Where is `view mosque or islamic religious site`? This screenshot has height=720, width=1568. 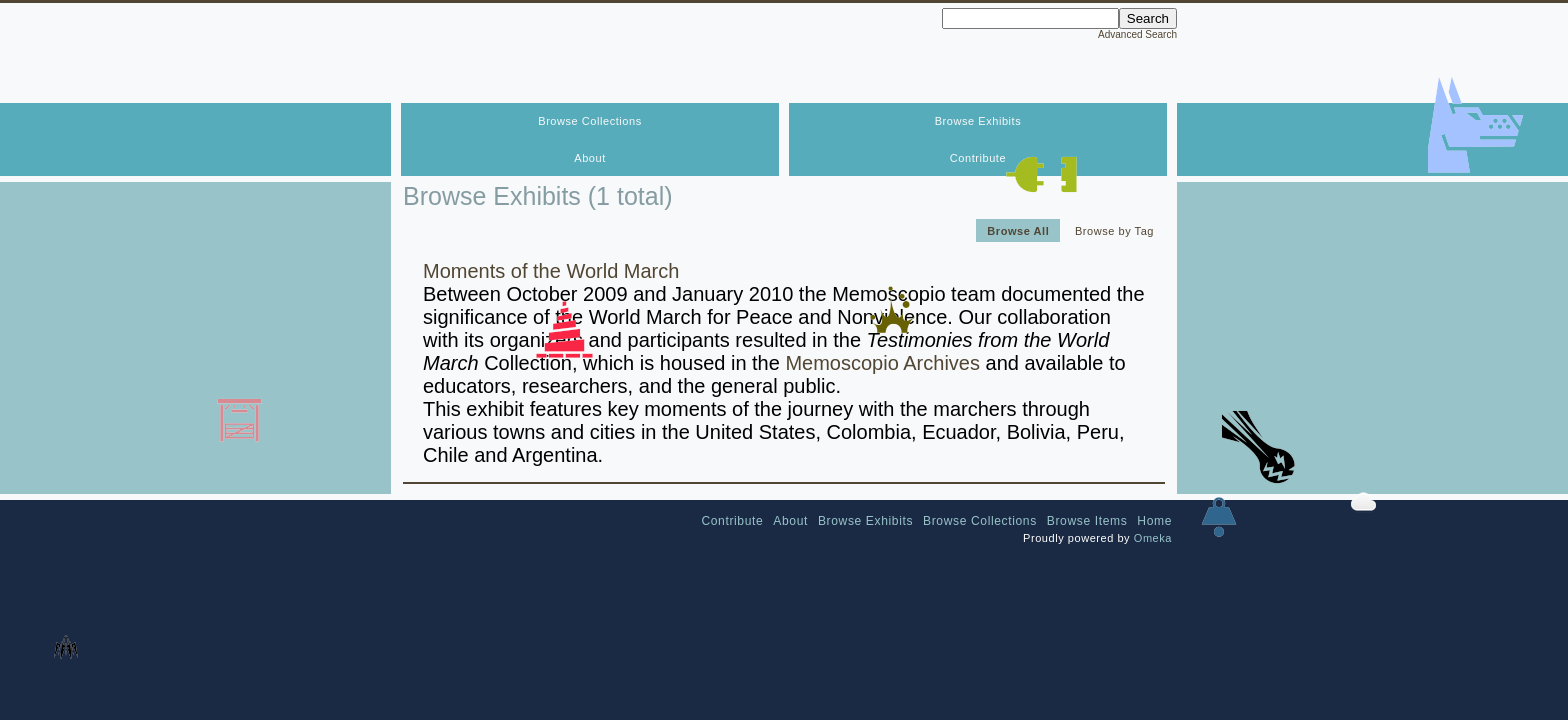
view mosque or islamic religious site is located at coordinates (564, 327).